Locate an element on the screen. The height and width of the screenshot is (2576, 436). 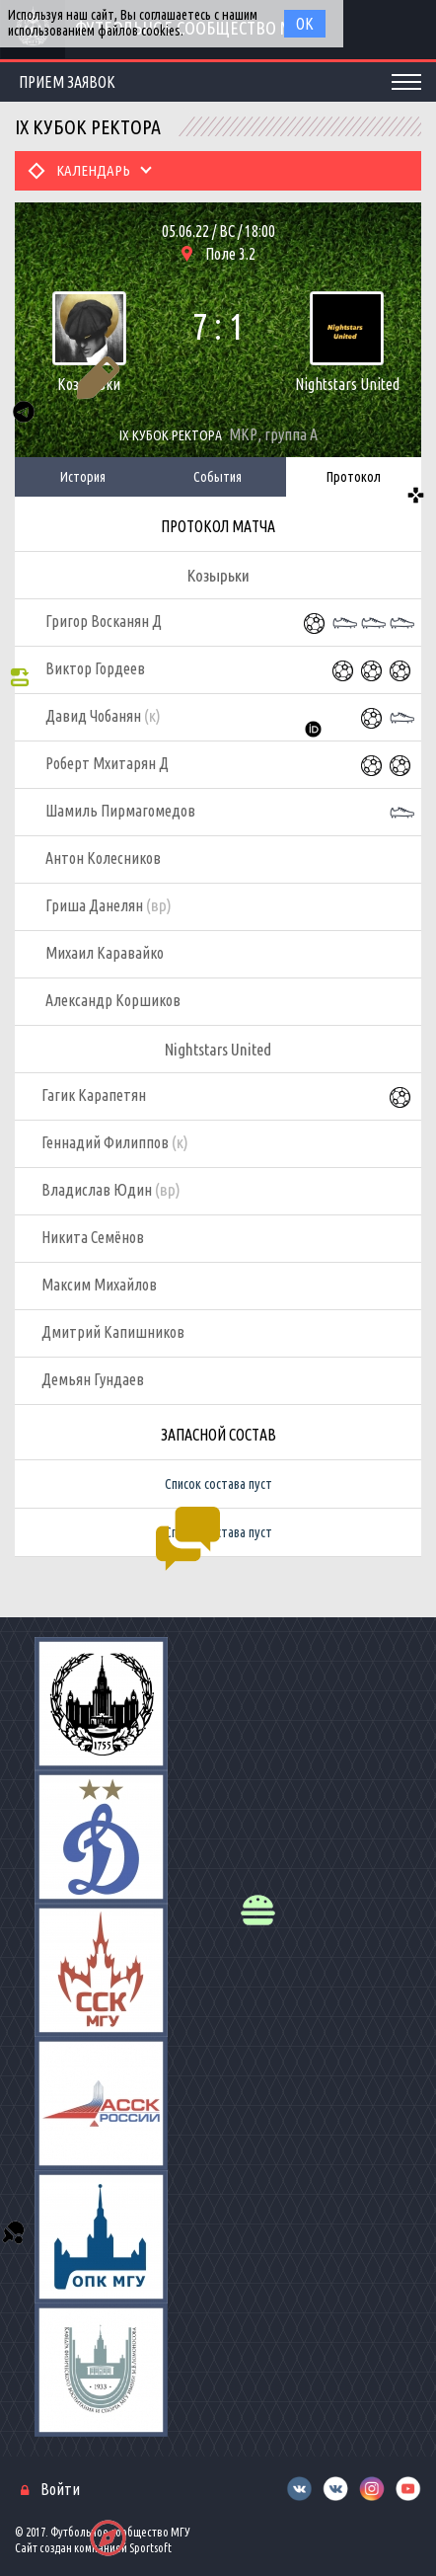
access table tennis or ping pong game is located at coordinates (13, 2231).